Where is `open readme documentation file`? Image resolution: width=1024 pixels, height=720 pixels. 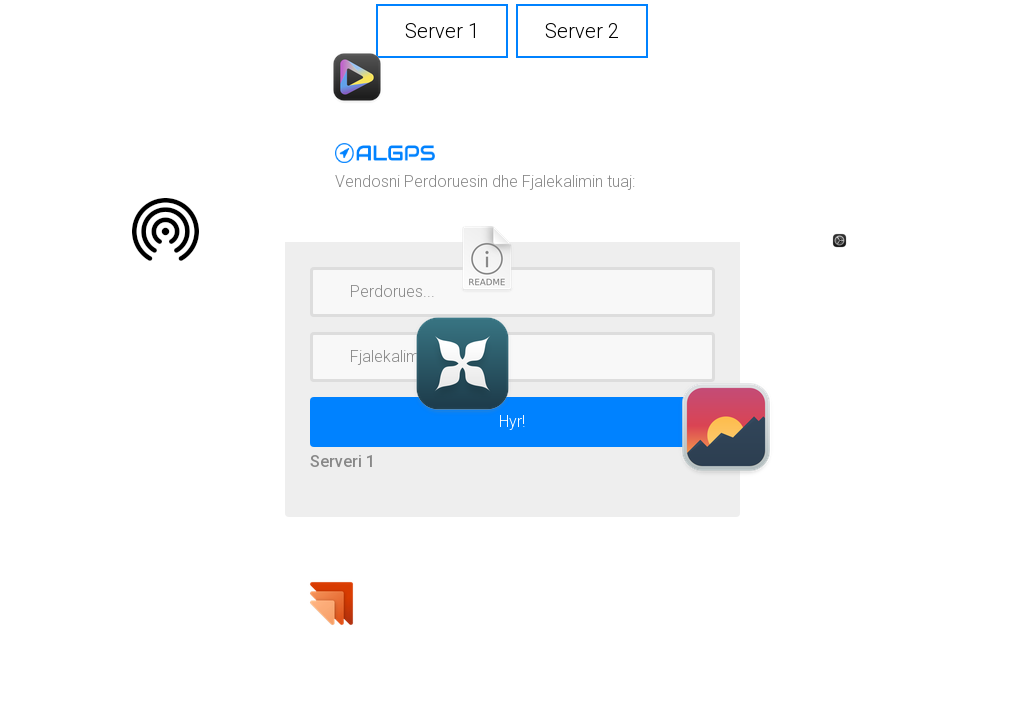
open readme documentation file is located at coordinates (487, 259).